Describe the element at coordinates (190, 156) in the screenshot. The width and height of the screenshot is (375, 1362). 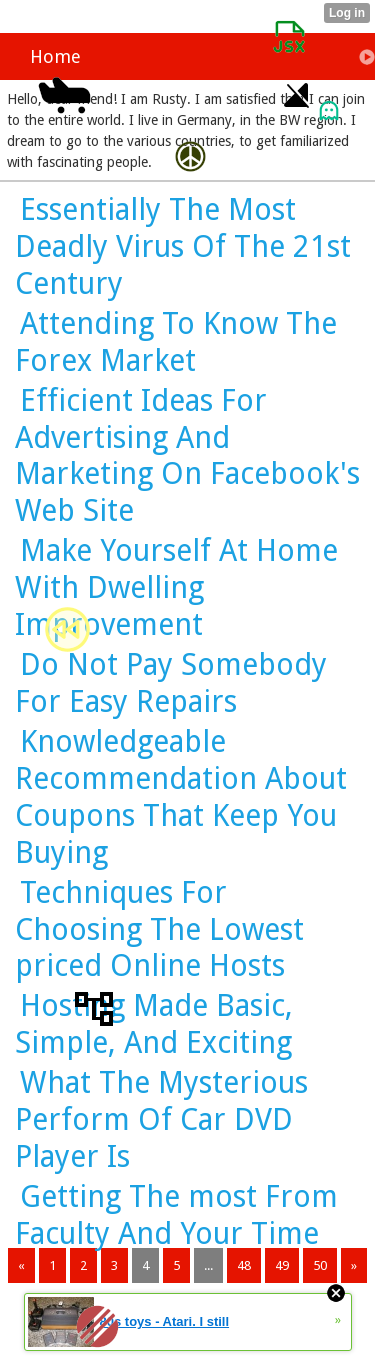
I see `indicates a peaceful or non-violent mode` at that location.